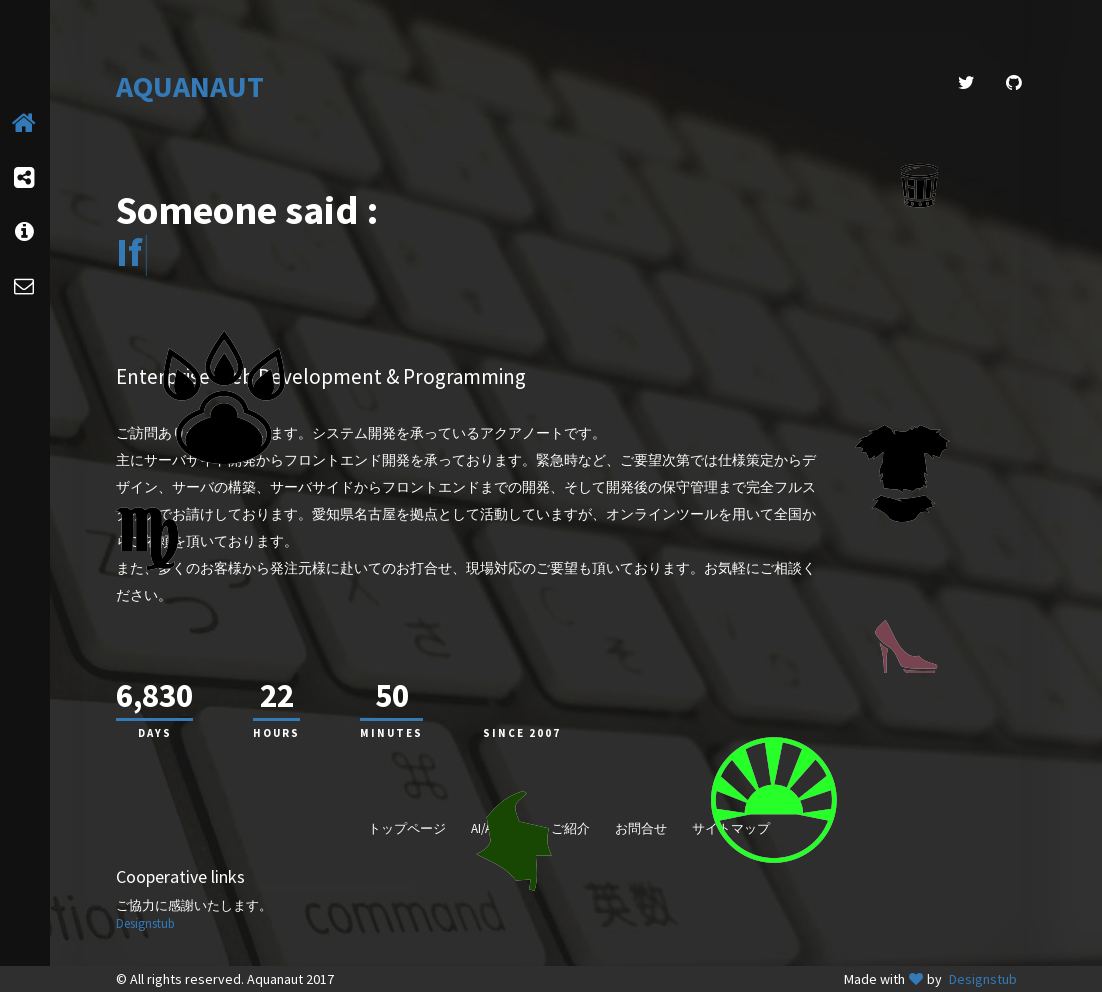 Image resolution: width=1102 pixels, height=992 pixels. What do you see at coordinates (223, 397) in the screenshot?
I see `access pet-related features or settings` at bounding box center [223, 397].